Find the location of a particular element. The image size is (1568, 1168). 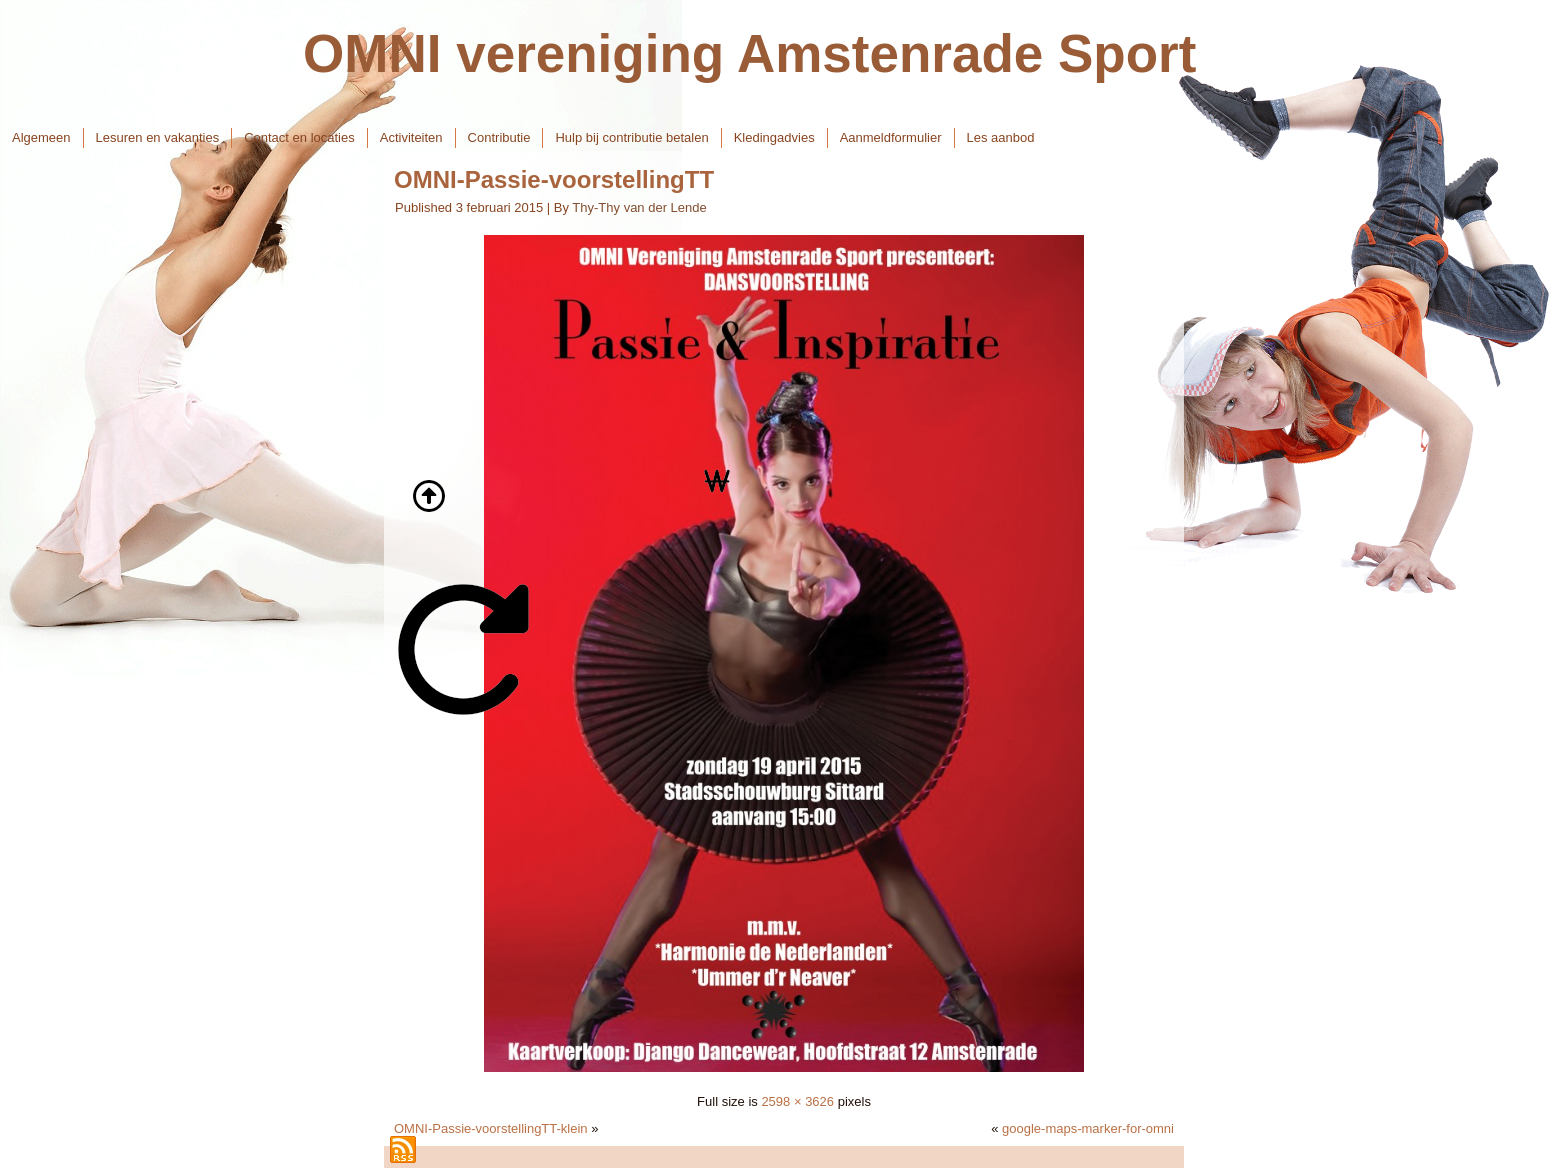

indicates south korean won currency is located at coordinates (717, 481).